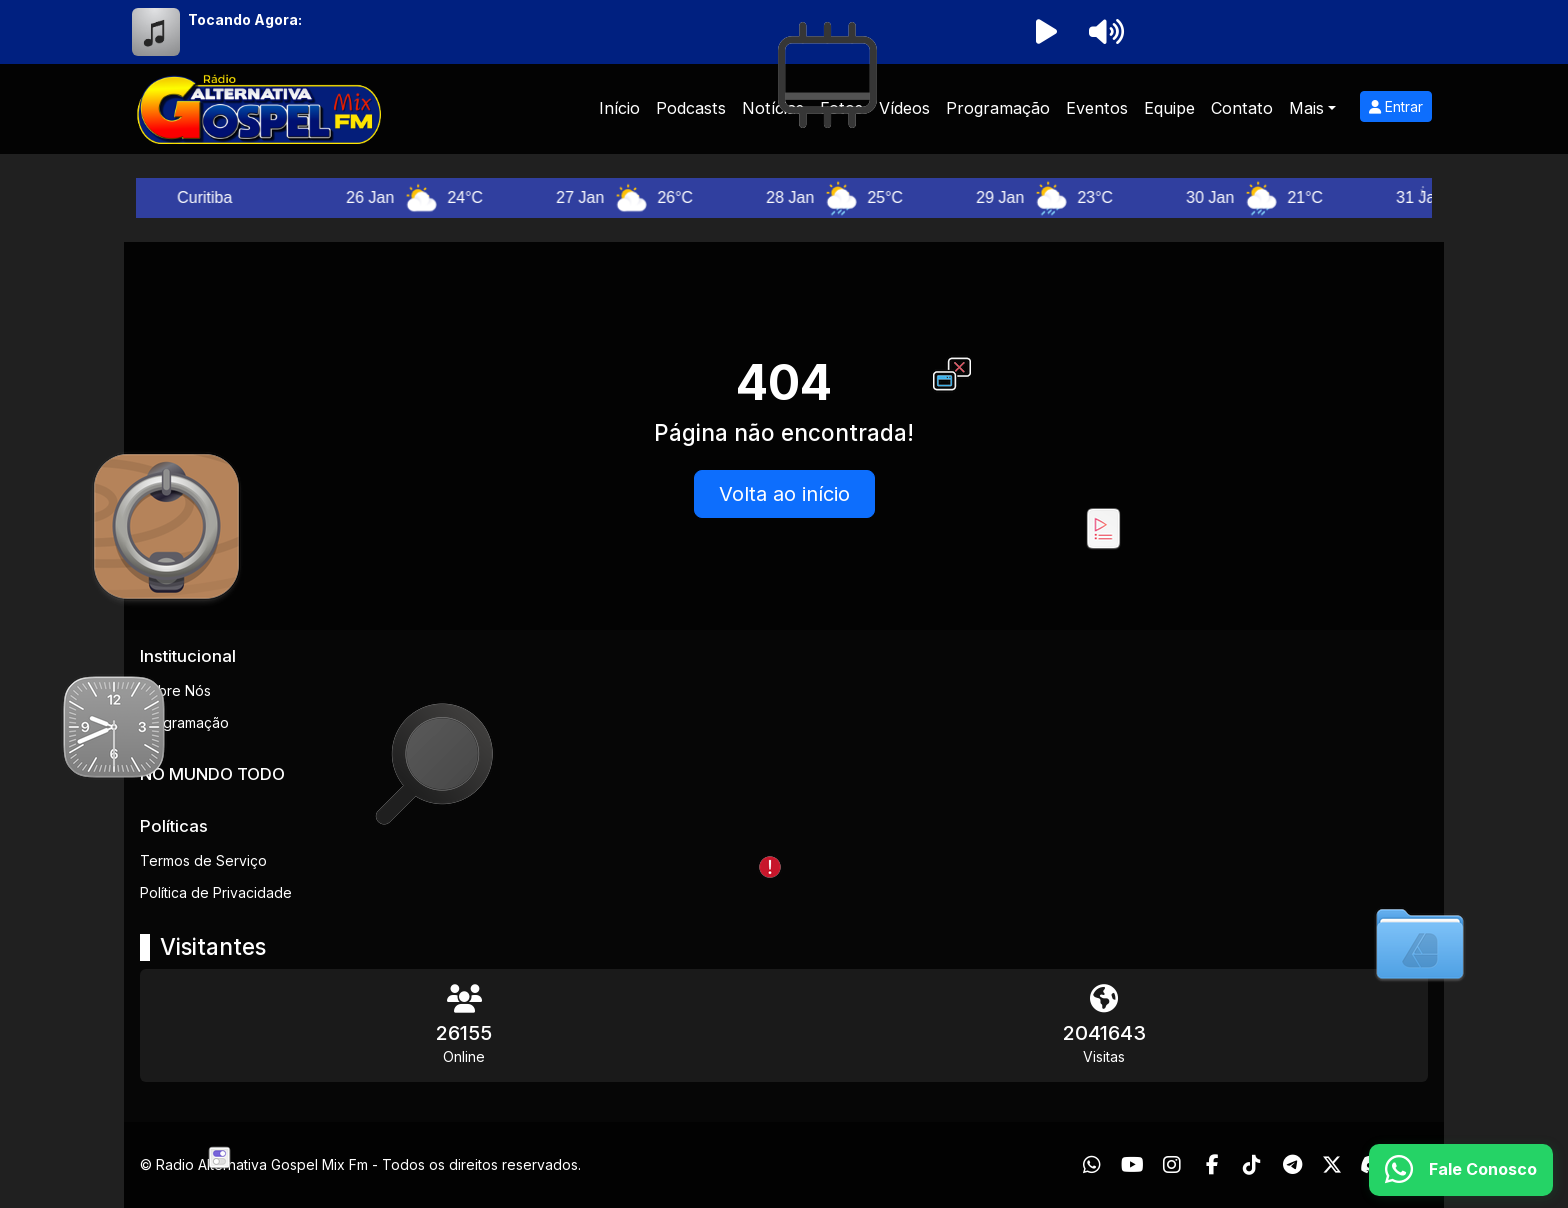  What do you see at coordinates (827, 71) in the screenshot?
I see `view system hardware information` at bounding box center [827, 71].